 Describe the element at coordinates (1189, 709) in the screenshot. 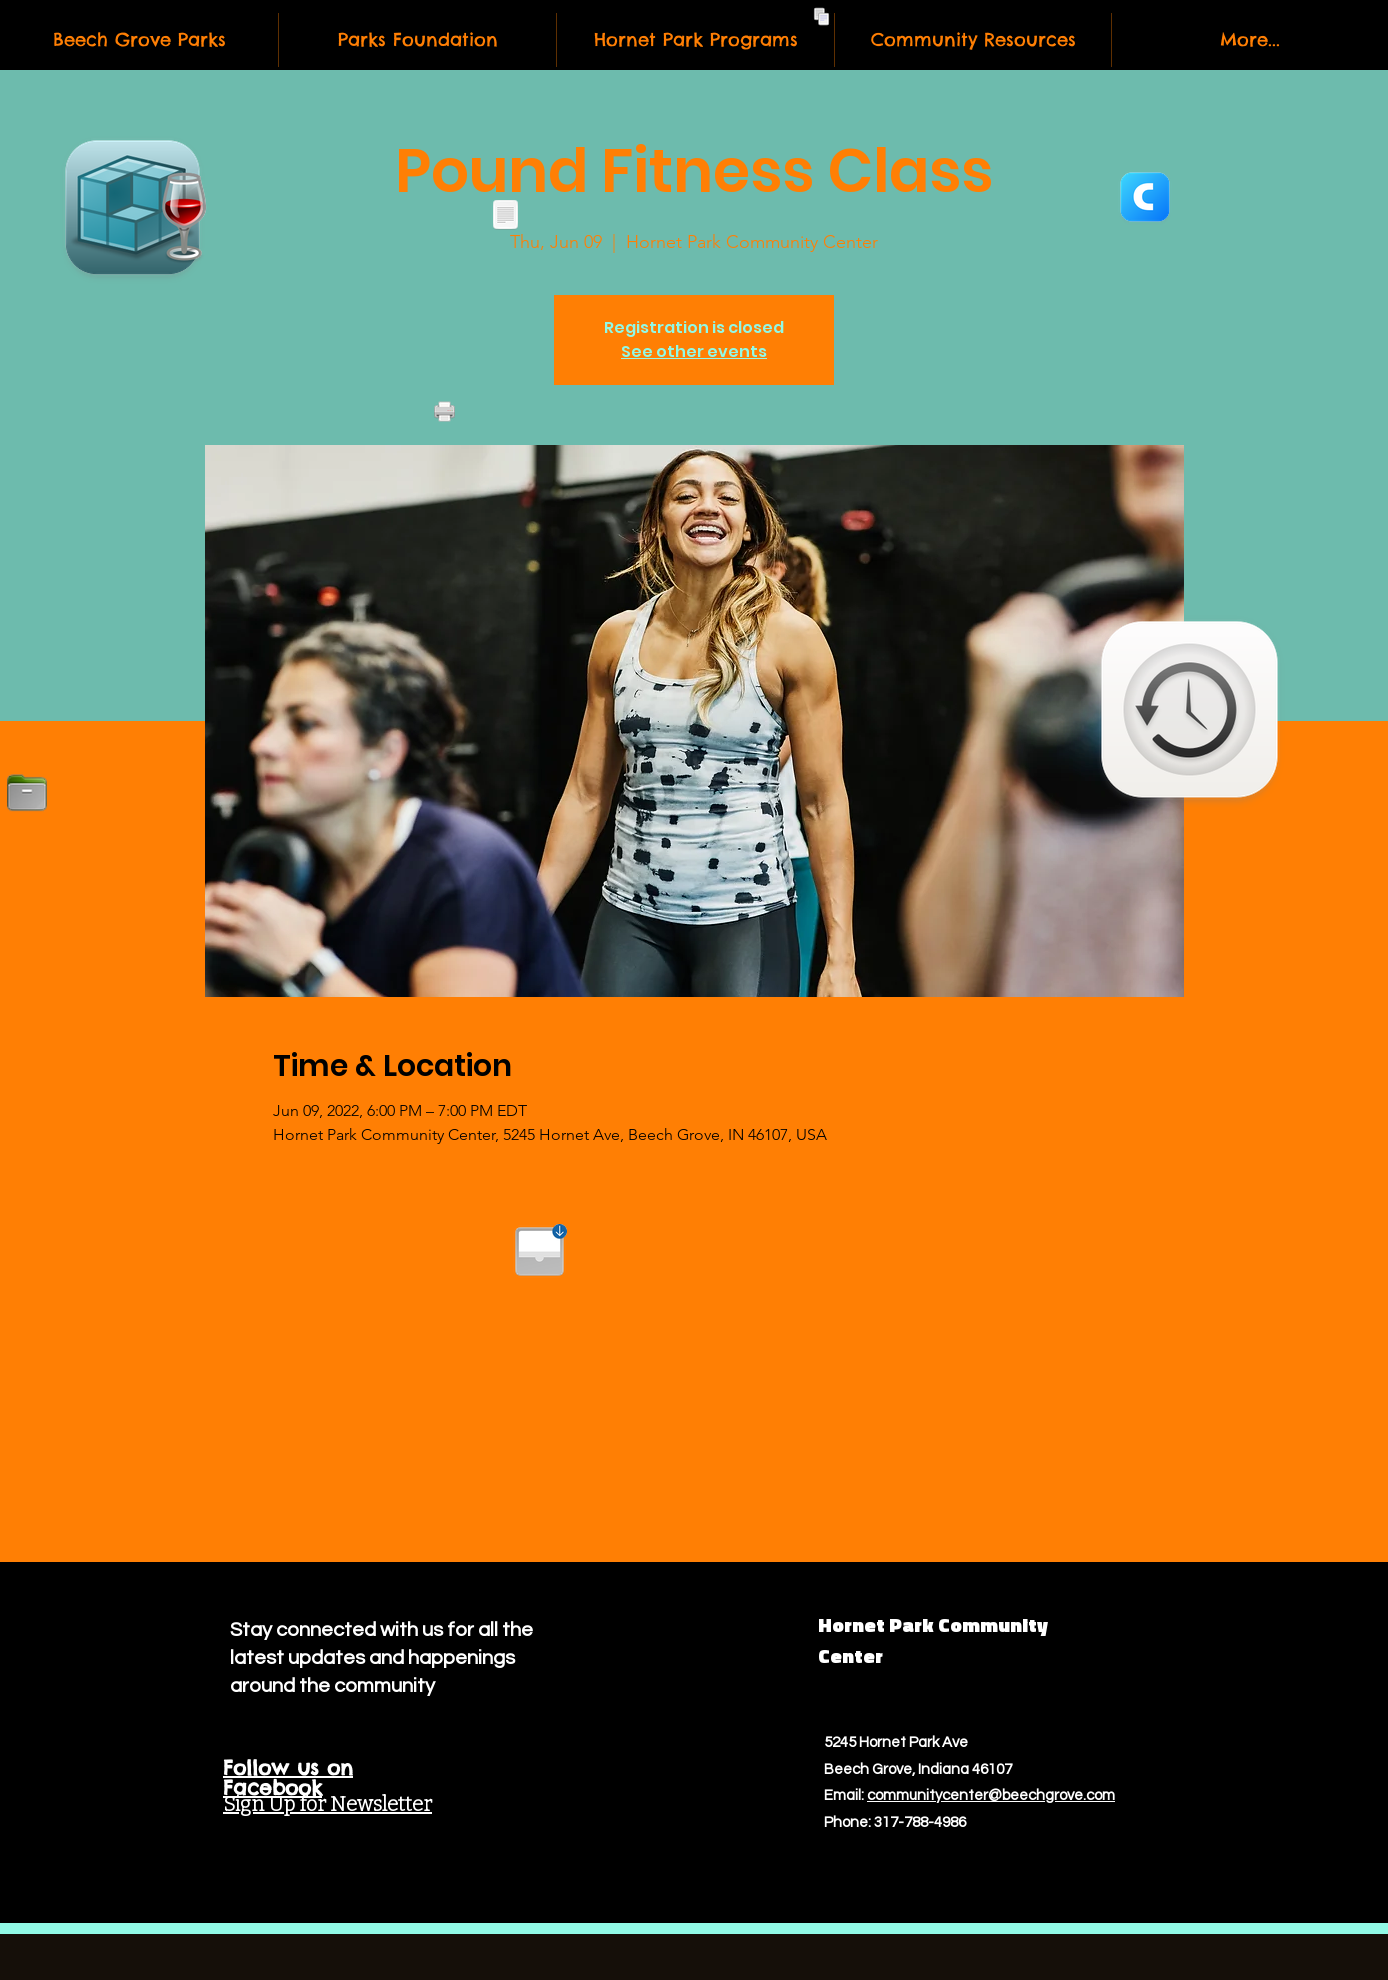

I see `open déjà dup backup utility` at that location.